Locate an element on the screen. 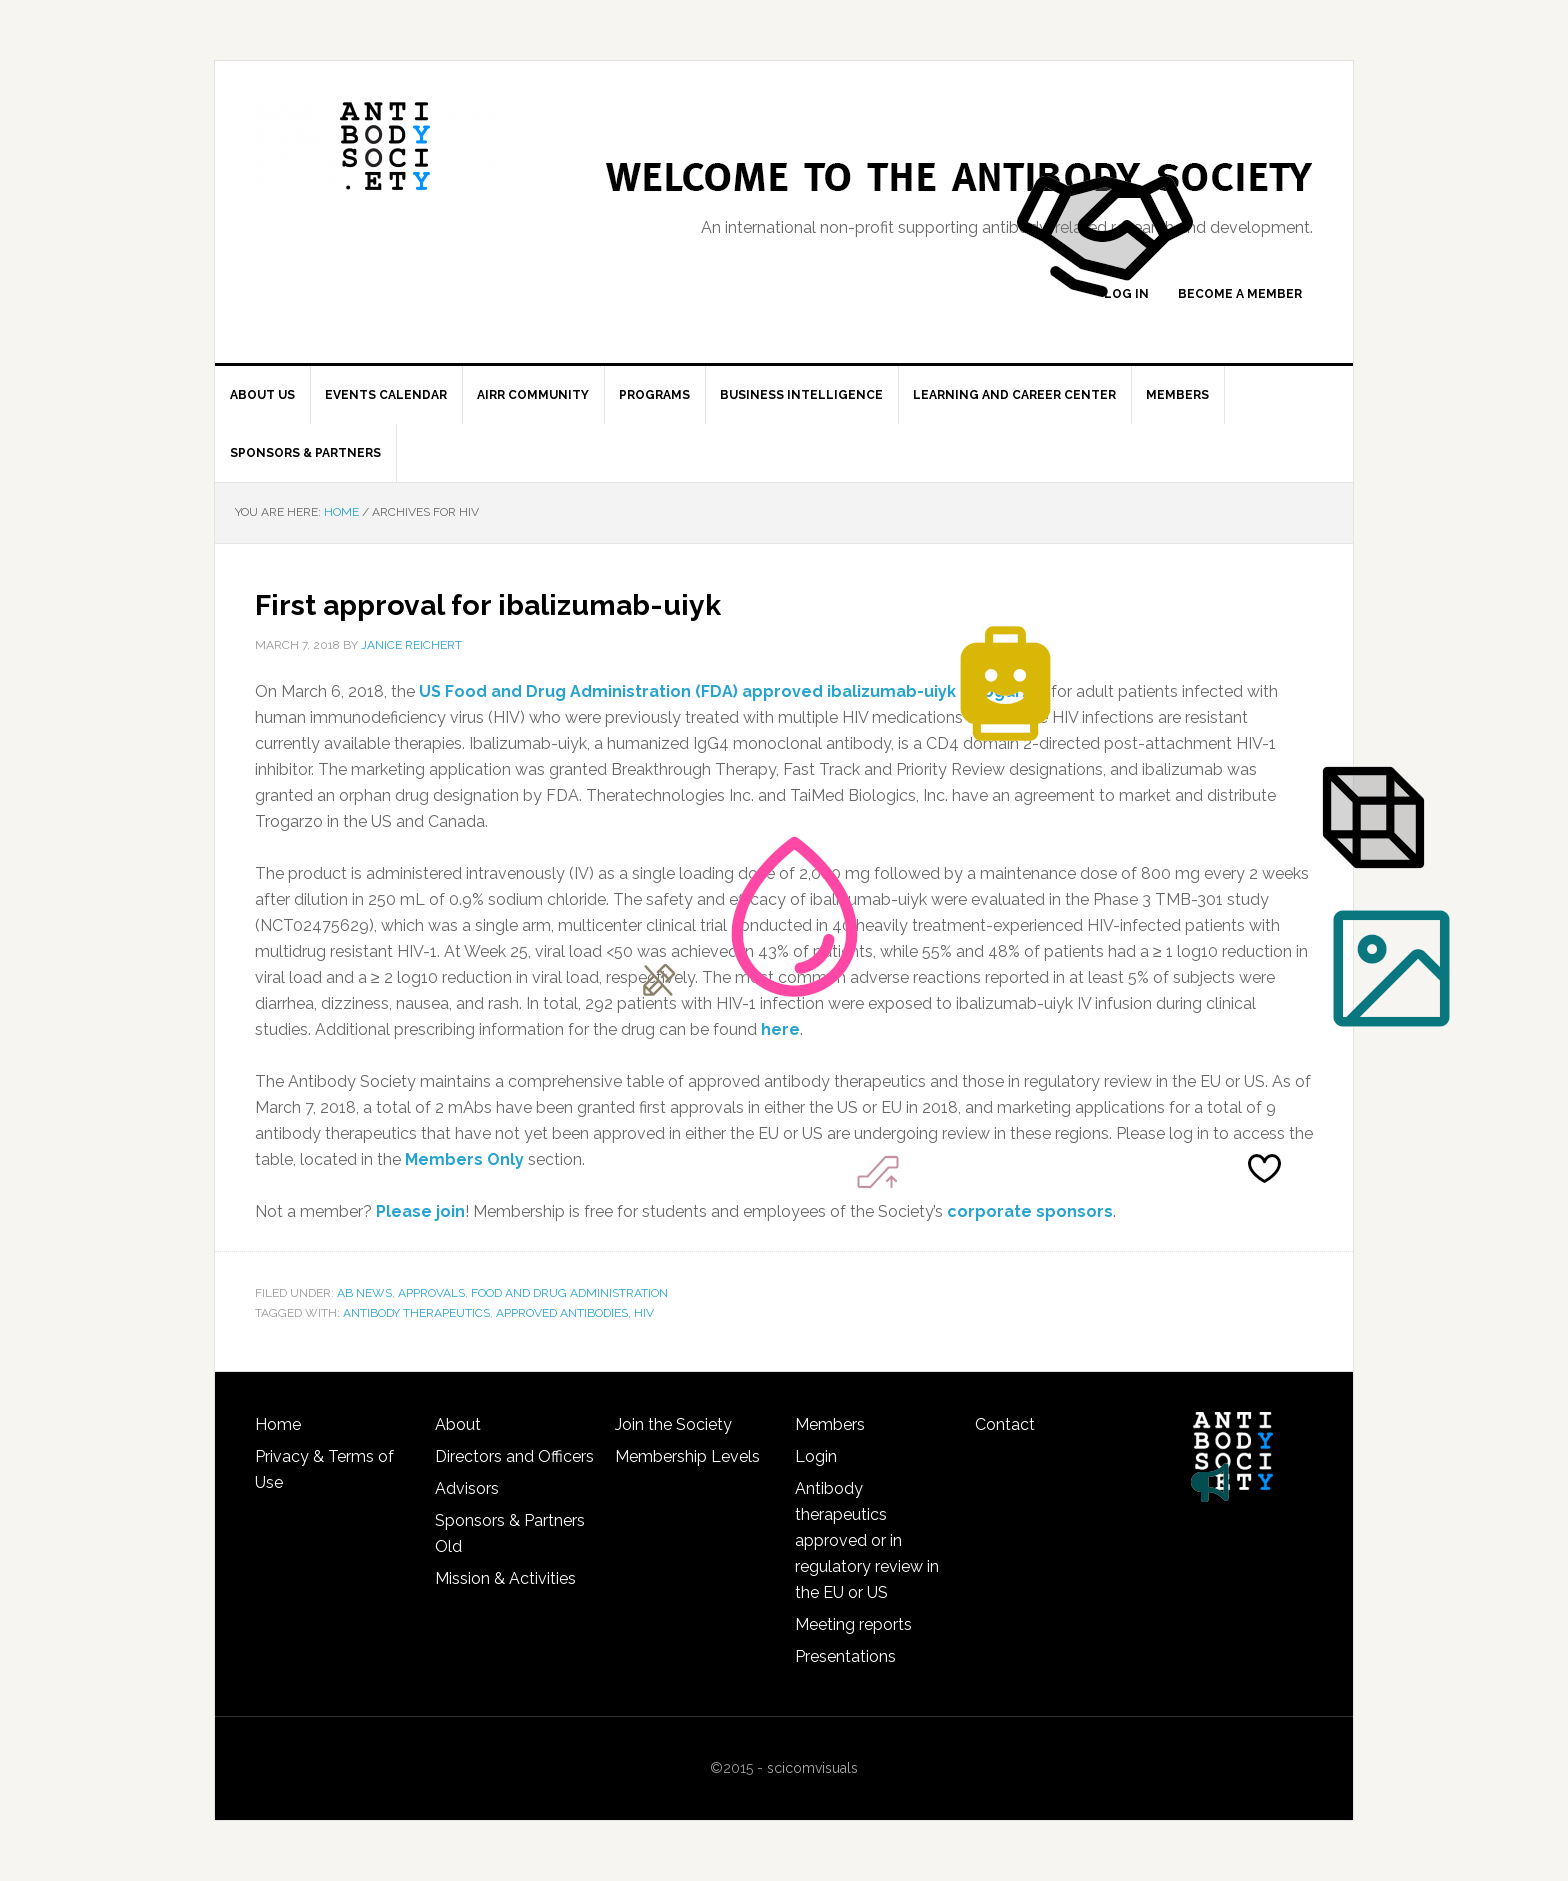 The width and height of the screenshot is (1568, 1881). indicates a partnership or collaboration feature is located at coordinates (1105, 231).